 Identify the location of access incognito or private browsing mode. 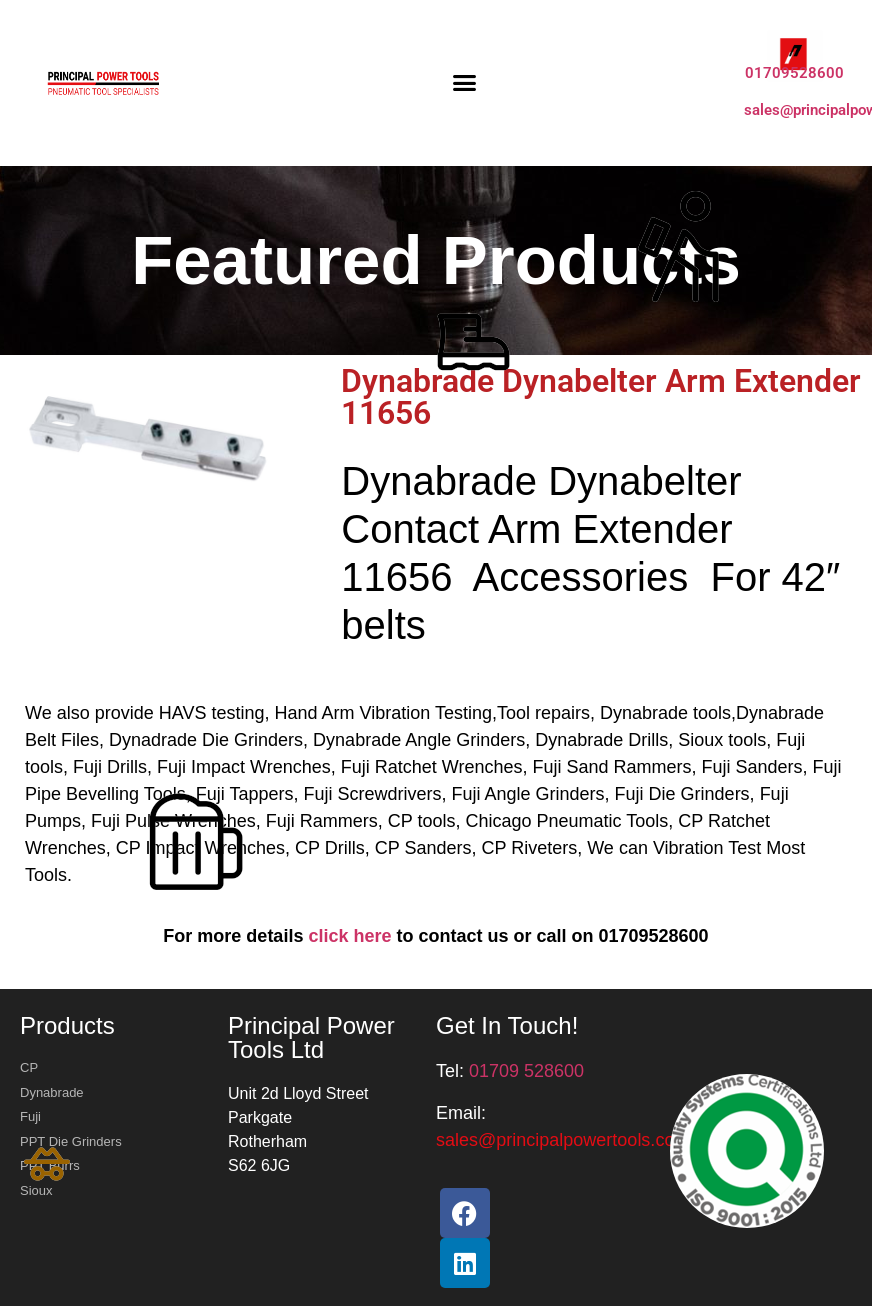
(47, 1164).